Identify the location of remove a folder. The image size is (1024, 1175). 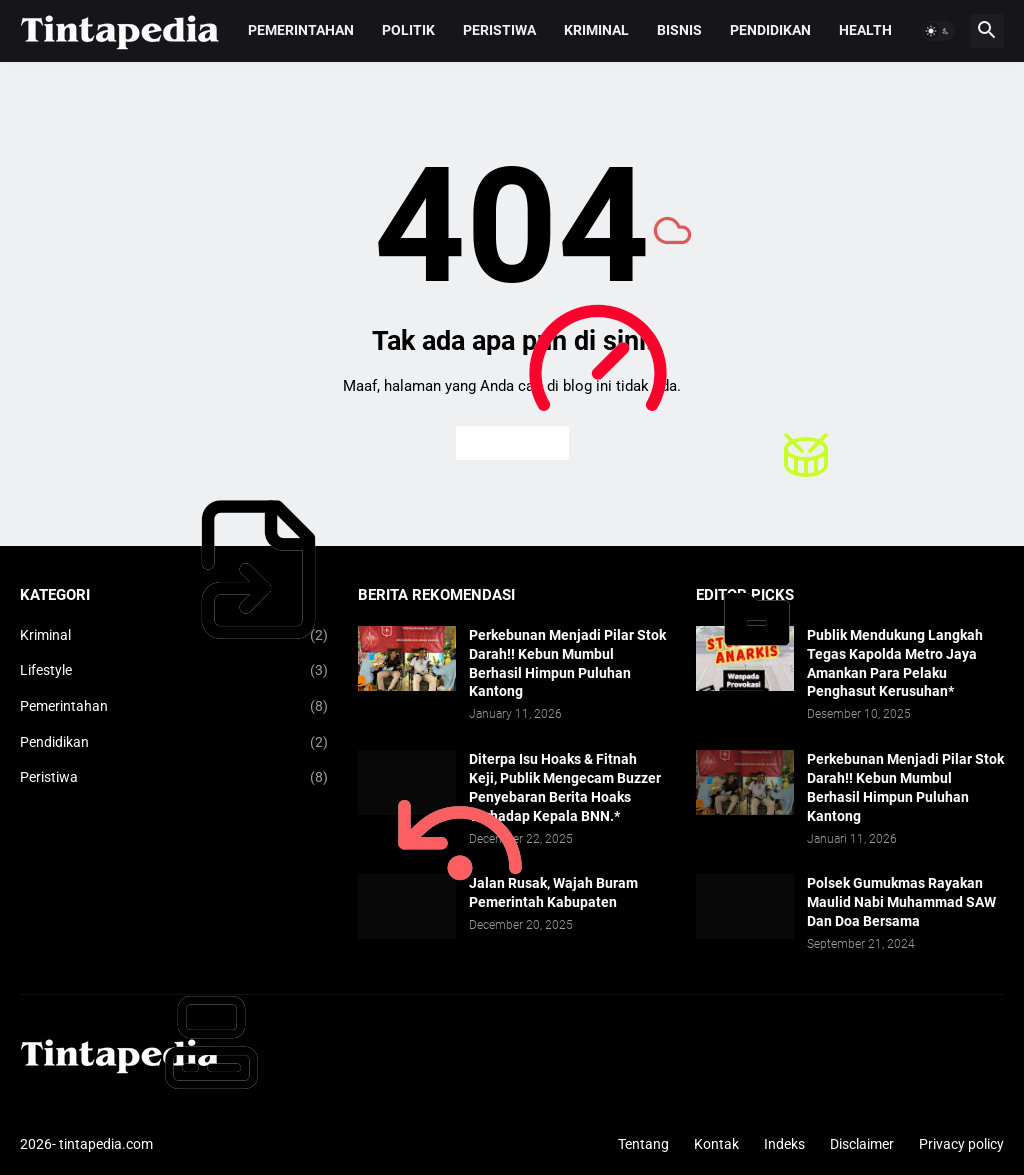
(757, 618).